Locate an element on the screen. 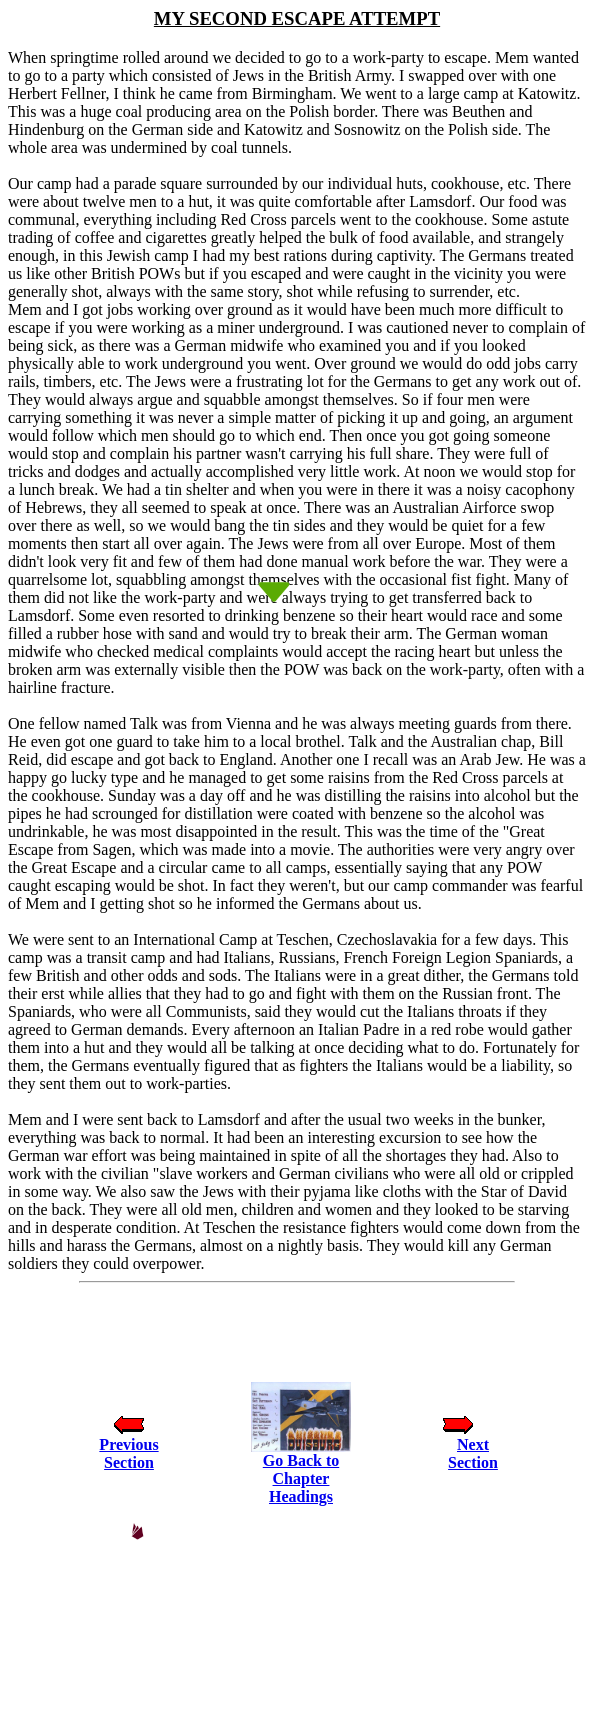 The height and width of the screenshot is (1731, 594). expand a dropdown menu is located at coordinates (274, 592).